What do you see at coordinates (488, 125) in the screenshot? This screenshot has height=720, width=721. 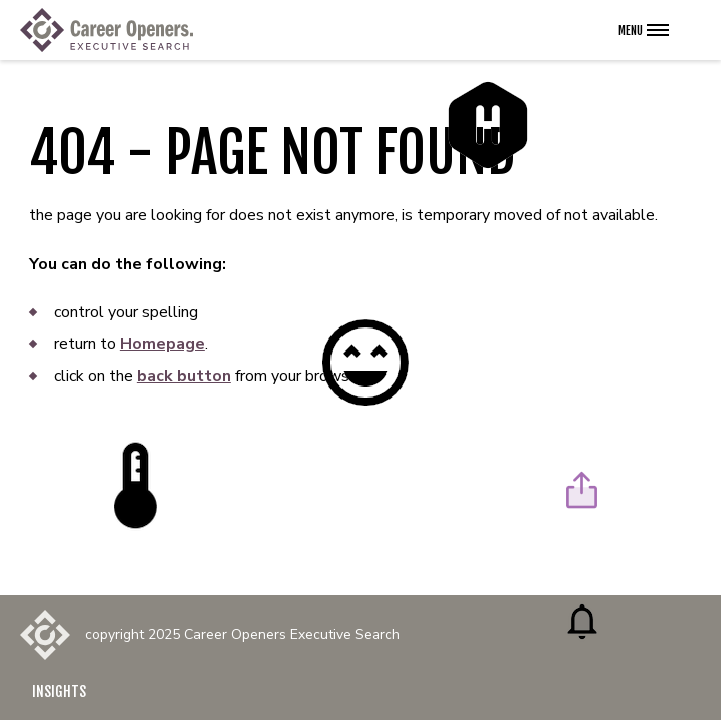 I see `access help or documentation` at bounding box center [488, 125].